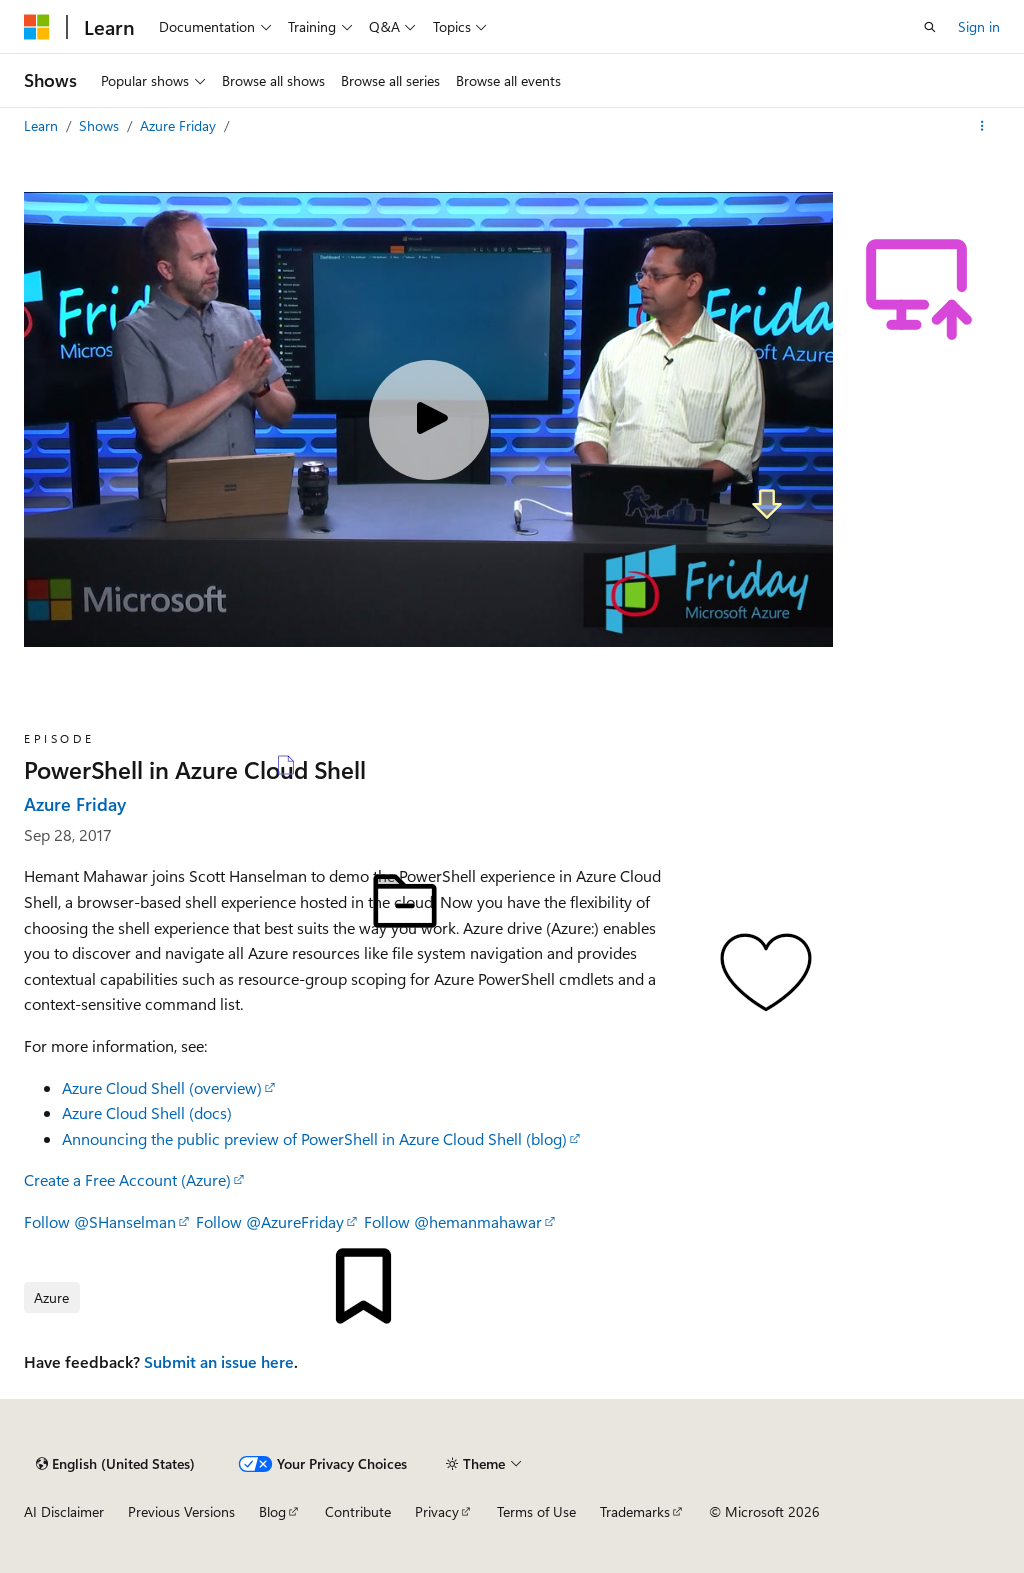 The height and width of the screenshot is (1573, 1024). What do you see at coordinates (766, 969) in the screenshot?
I see `add to favorites` at bounding box center [766, 969].